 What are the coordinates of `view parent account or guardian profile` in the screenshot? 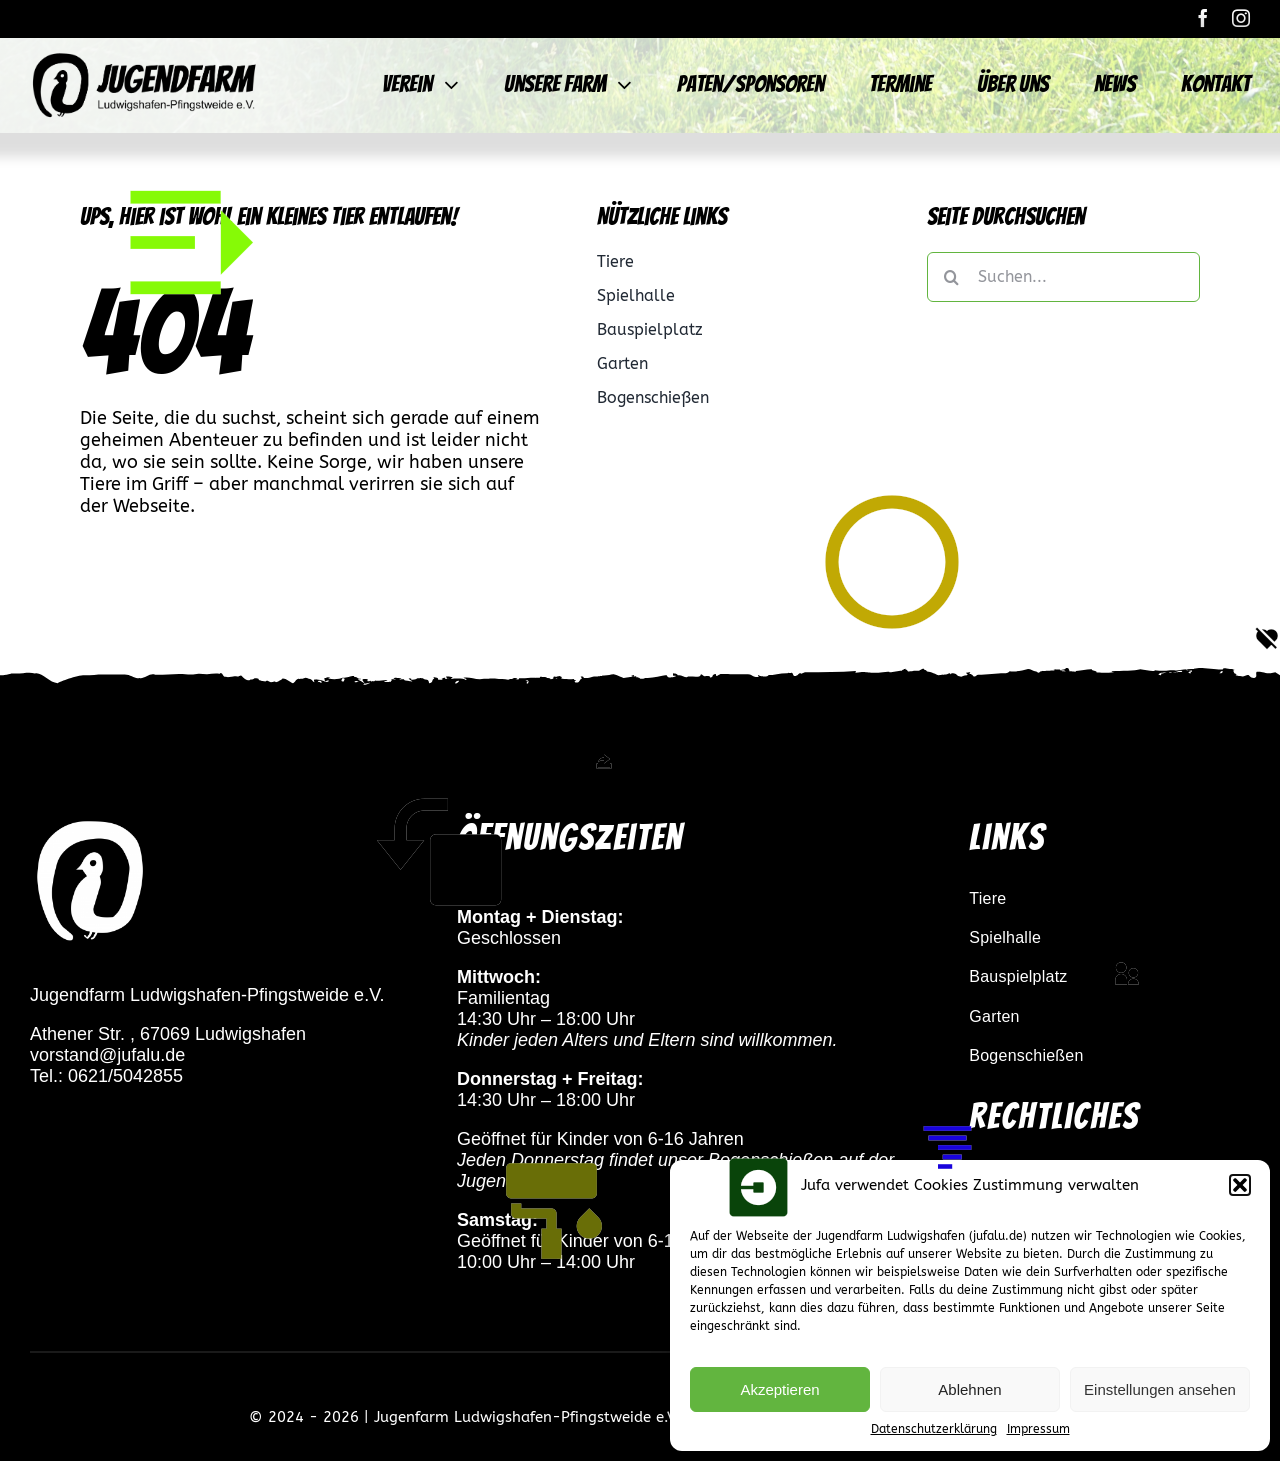 It's located at (1127, 974).